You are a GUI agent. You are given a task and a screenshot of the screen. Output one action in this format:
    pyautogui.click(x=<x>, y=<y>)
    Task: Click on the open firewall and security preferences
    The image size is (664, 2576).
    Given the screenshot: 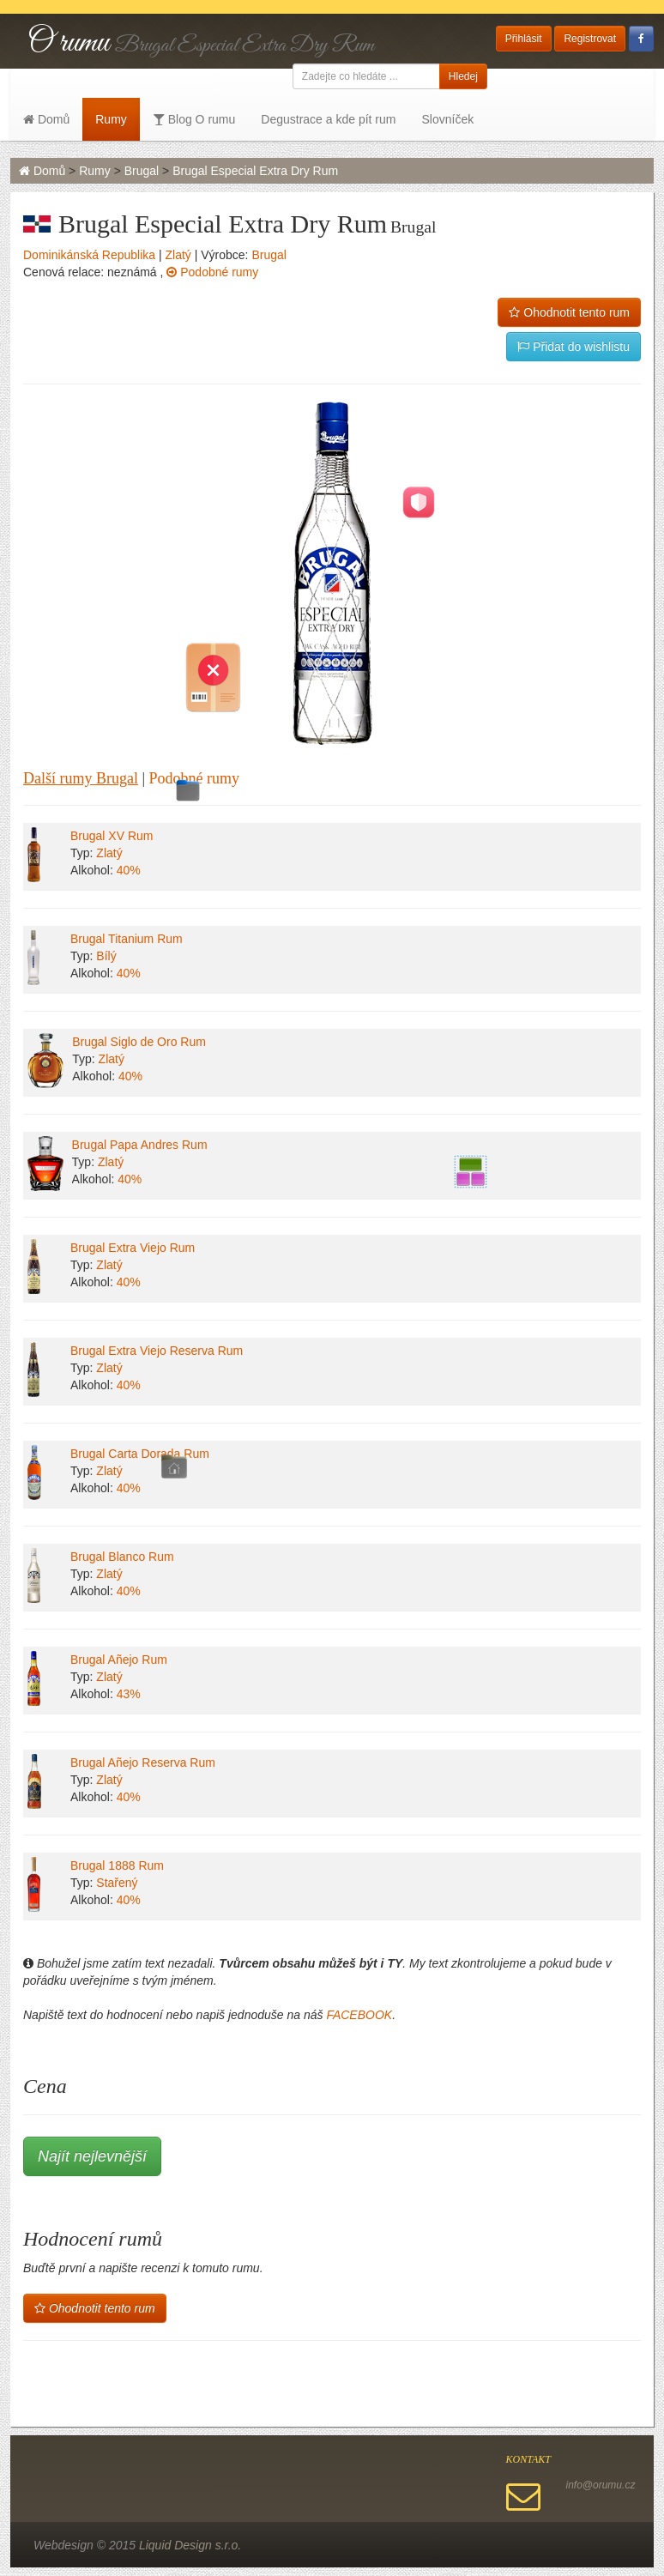 What is the action you would take?
    pyautogui.click(x=419, y=503)
    